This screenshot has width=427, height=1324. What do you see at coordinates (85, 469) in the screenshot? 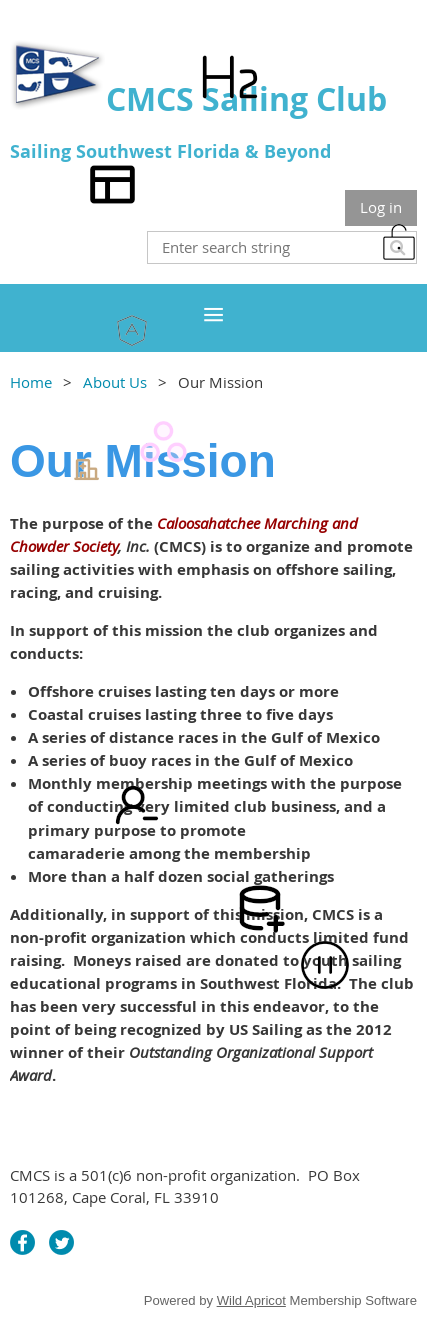
I see `find nearby hospitals or medical facilities` at bounding box center [85, 469].